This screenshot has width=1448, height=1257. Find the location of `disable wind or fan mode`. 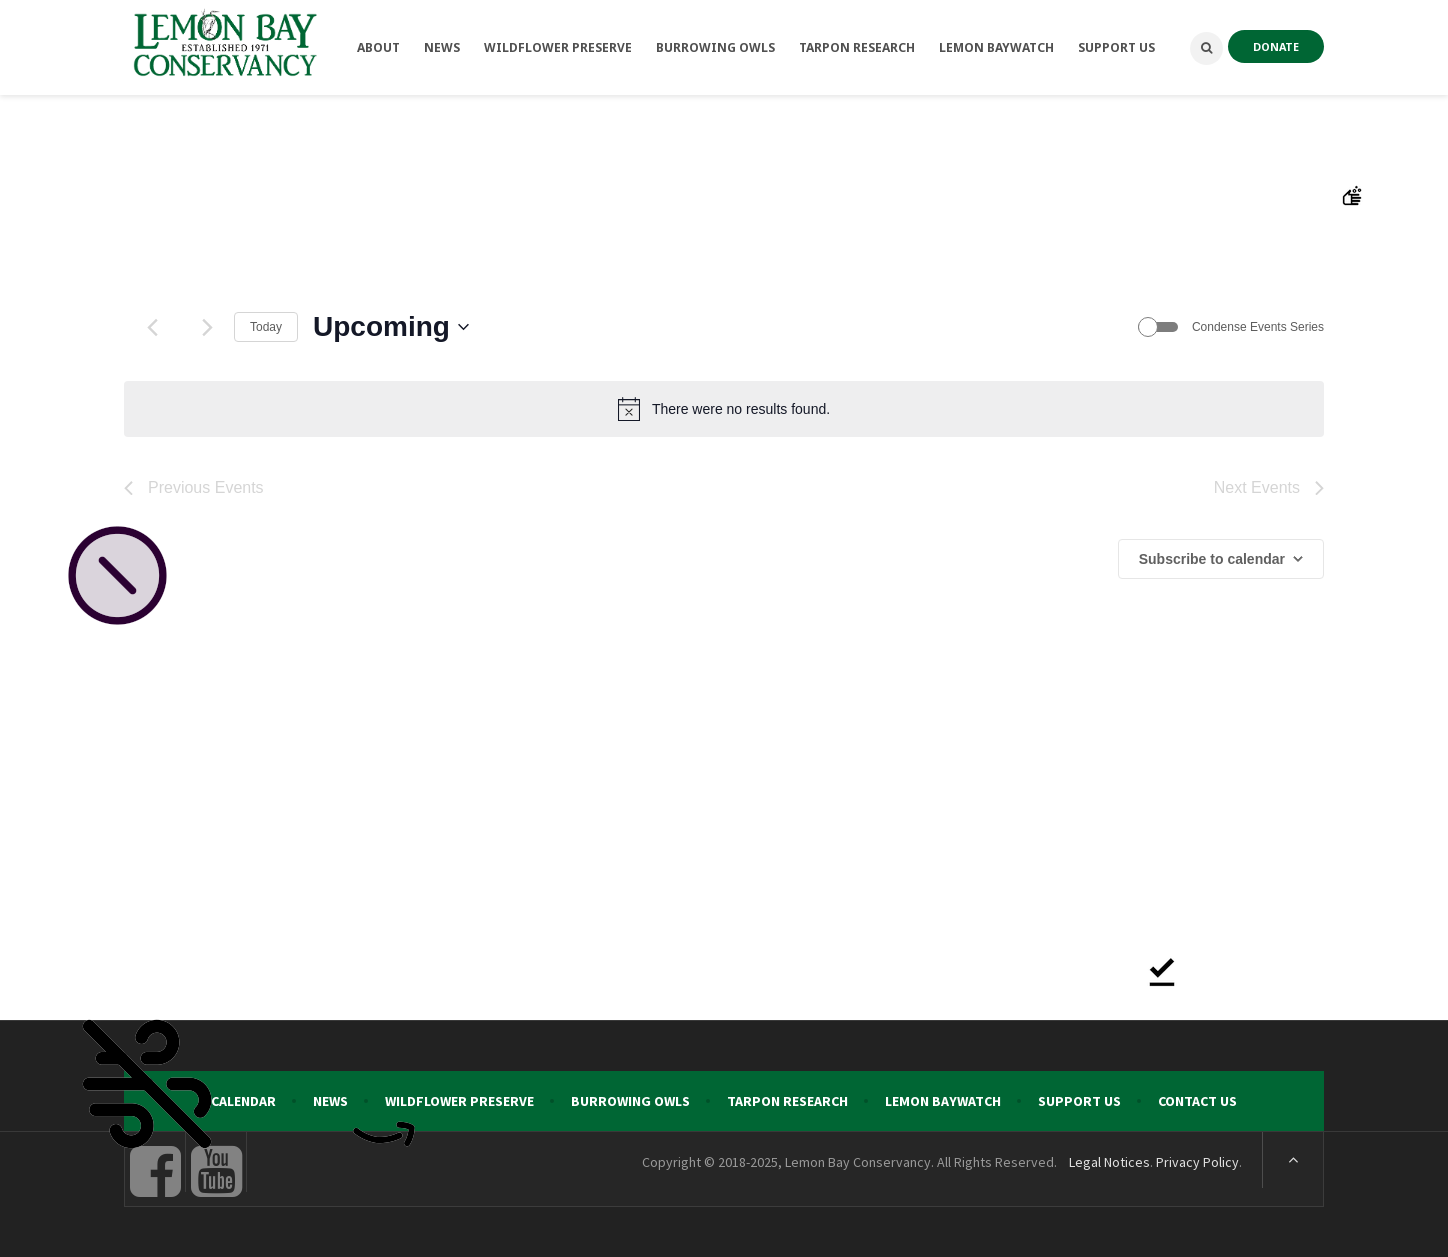

disable wind or fan mode is located at coordinates (147, 1084).